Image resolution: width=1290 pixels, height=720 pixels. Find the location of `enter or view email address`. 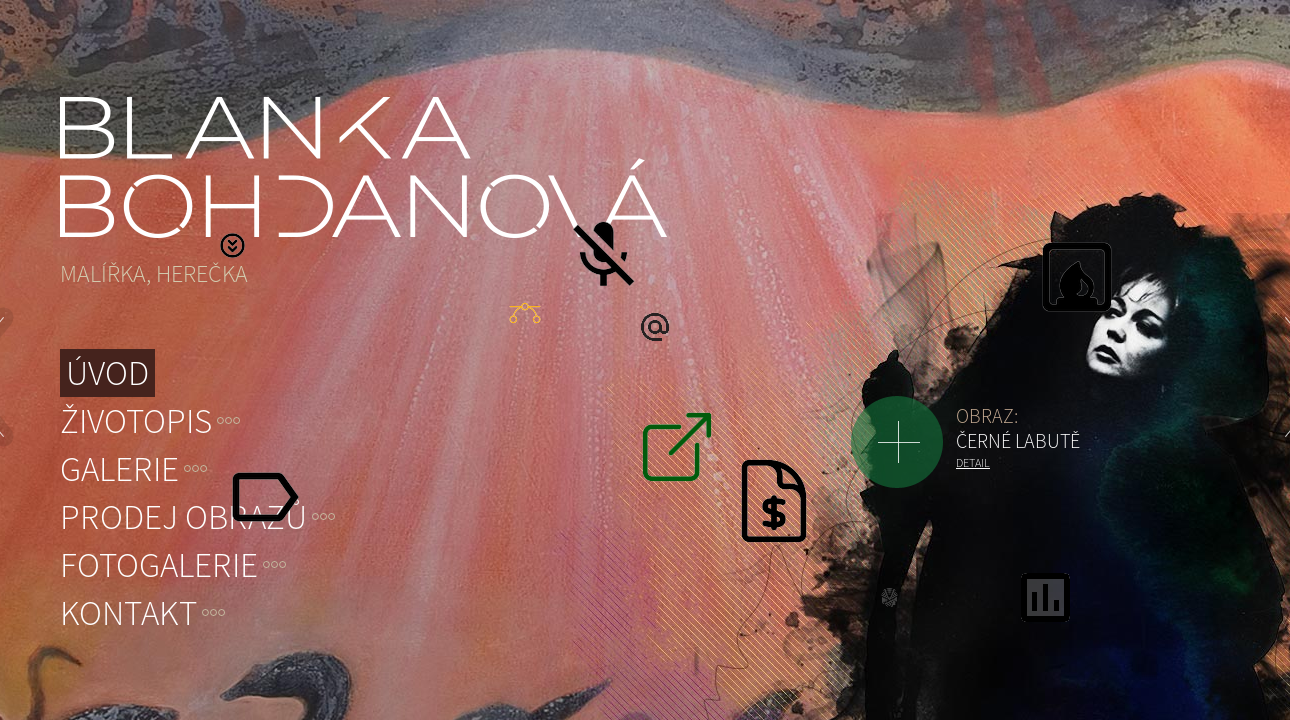

enter or view email address is located at coordinates (655, 327).